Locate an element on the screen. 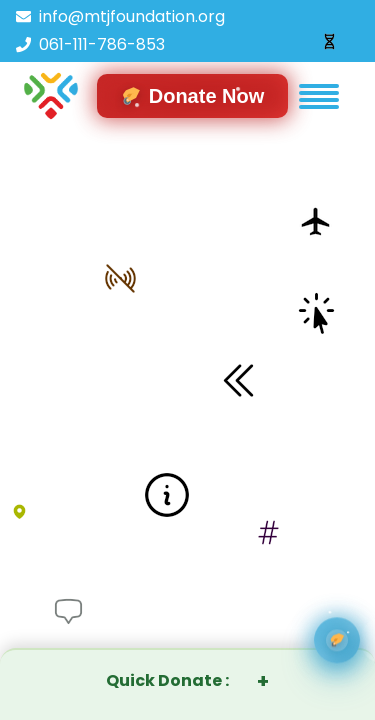 The height and width of the screenshot is (720, 375). add or search hashtags is located at coordinates (268, 532).